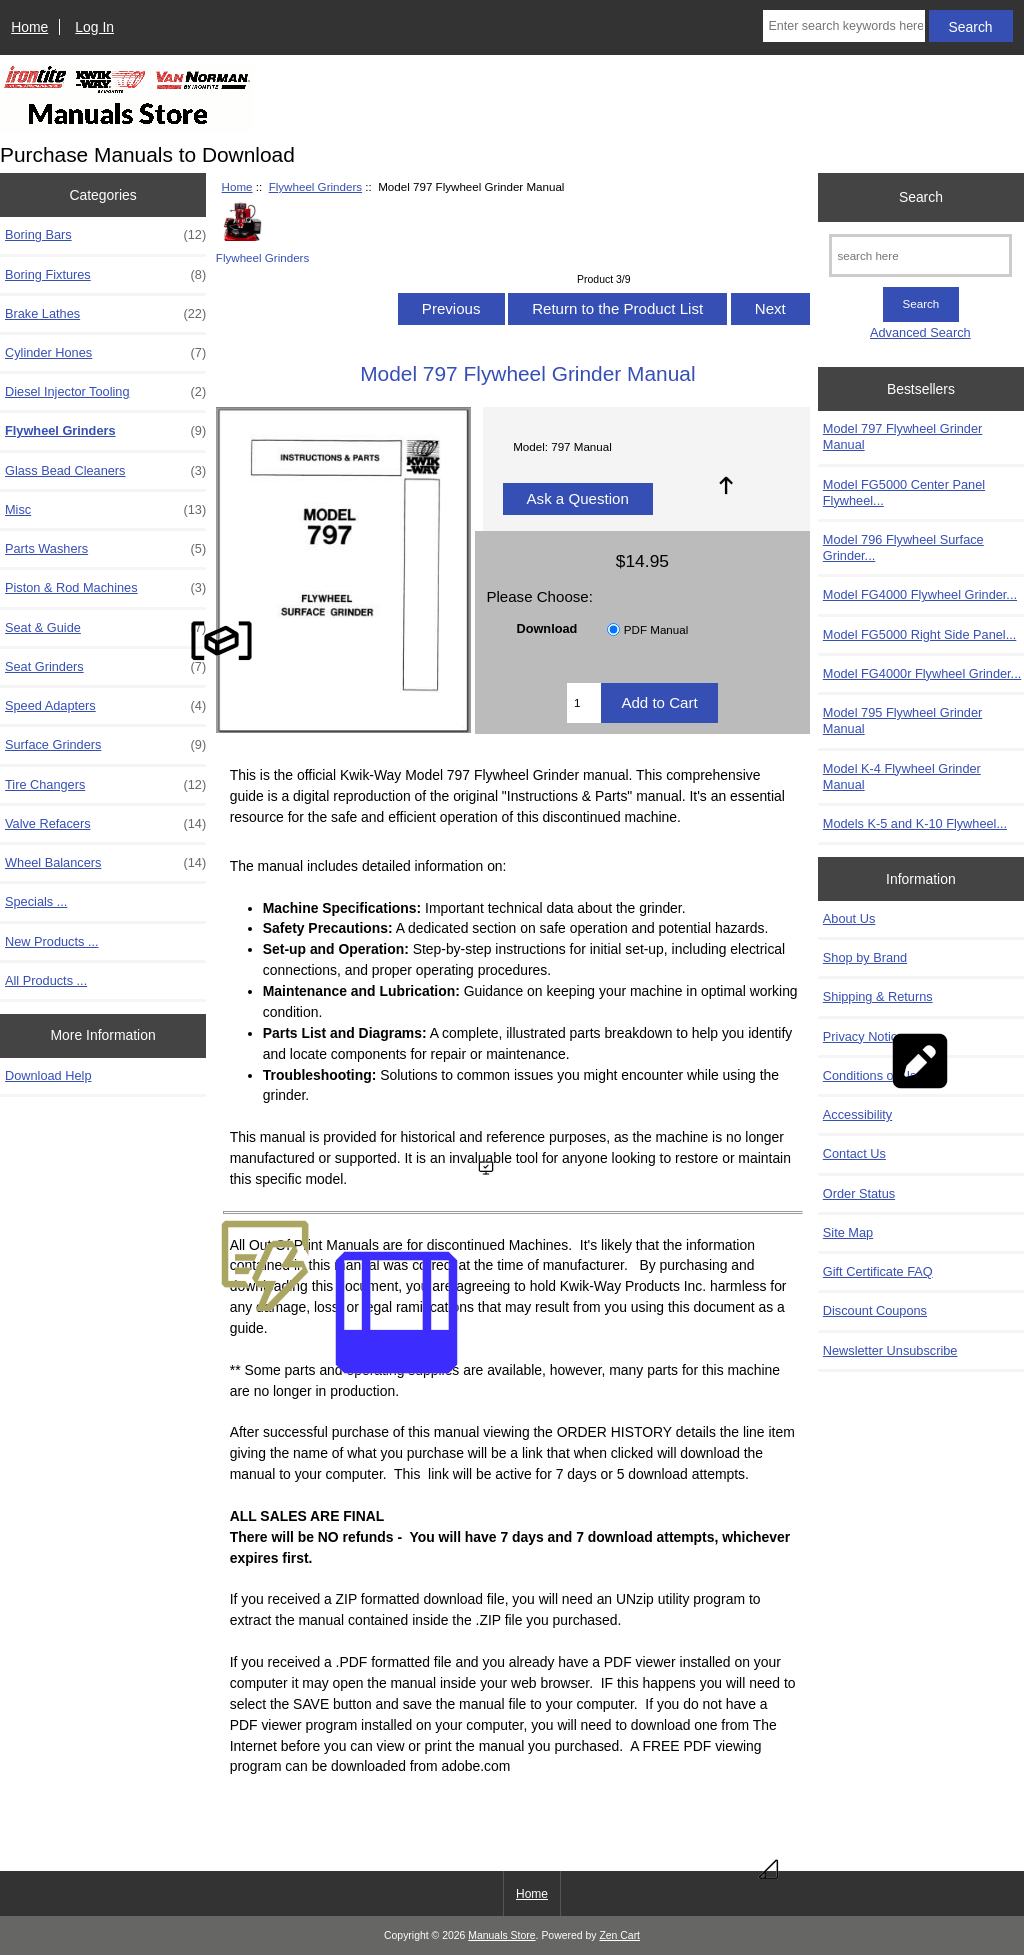 The height and width of the screenshot is (1955, 1024). What do you see at coordinates (486, 1168) in the screenshot?
I see `system check passed or monitor verified` at bounding box center [486, 1168].